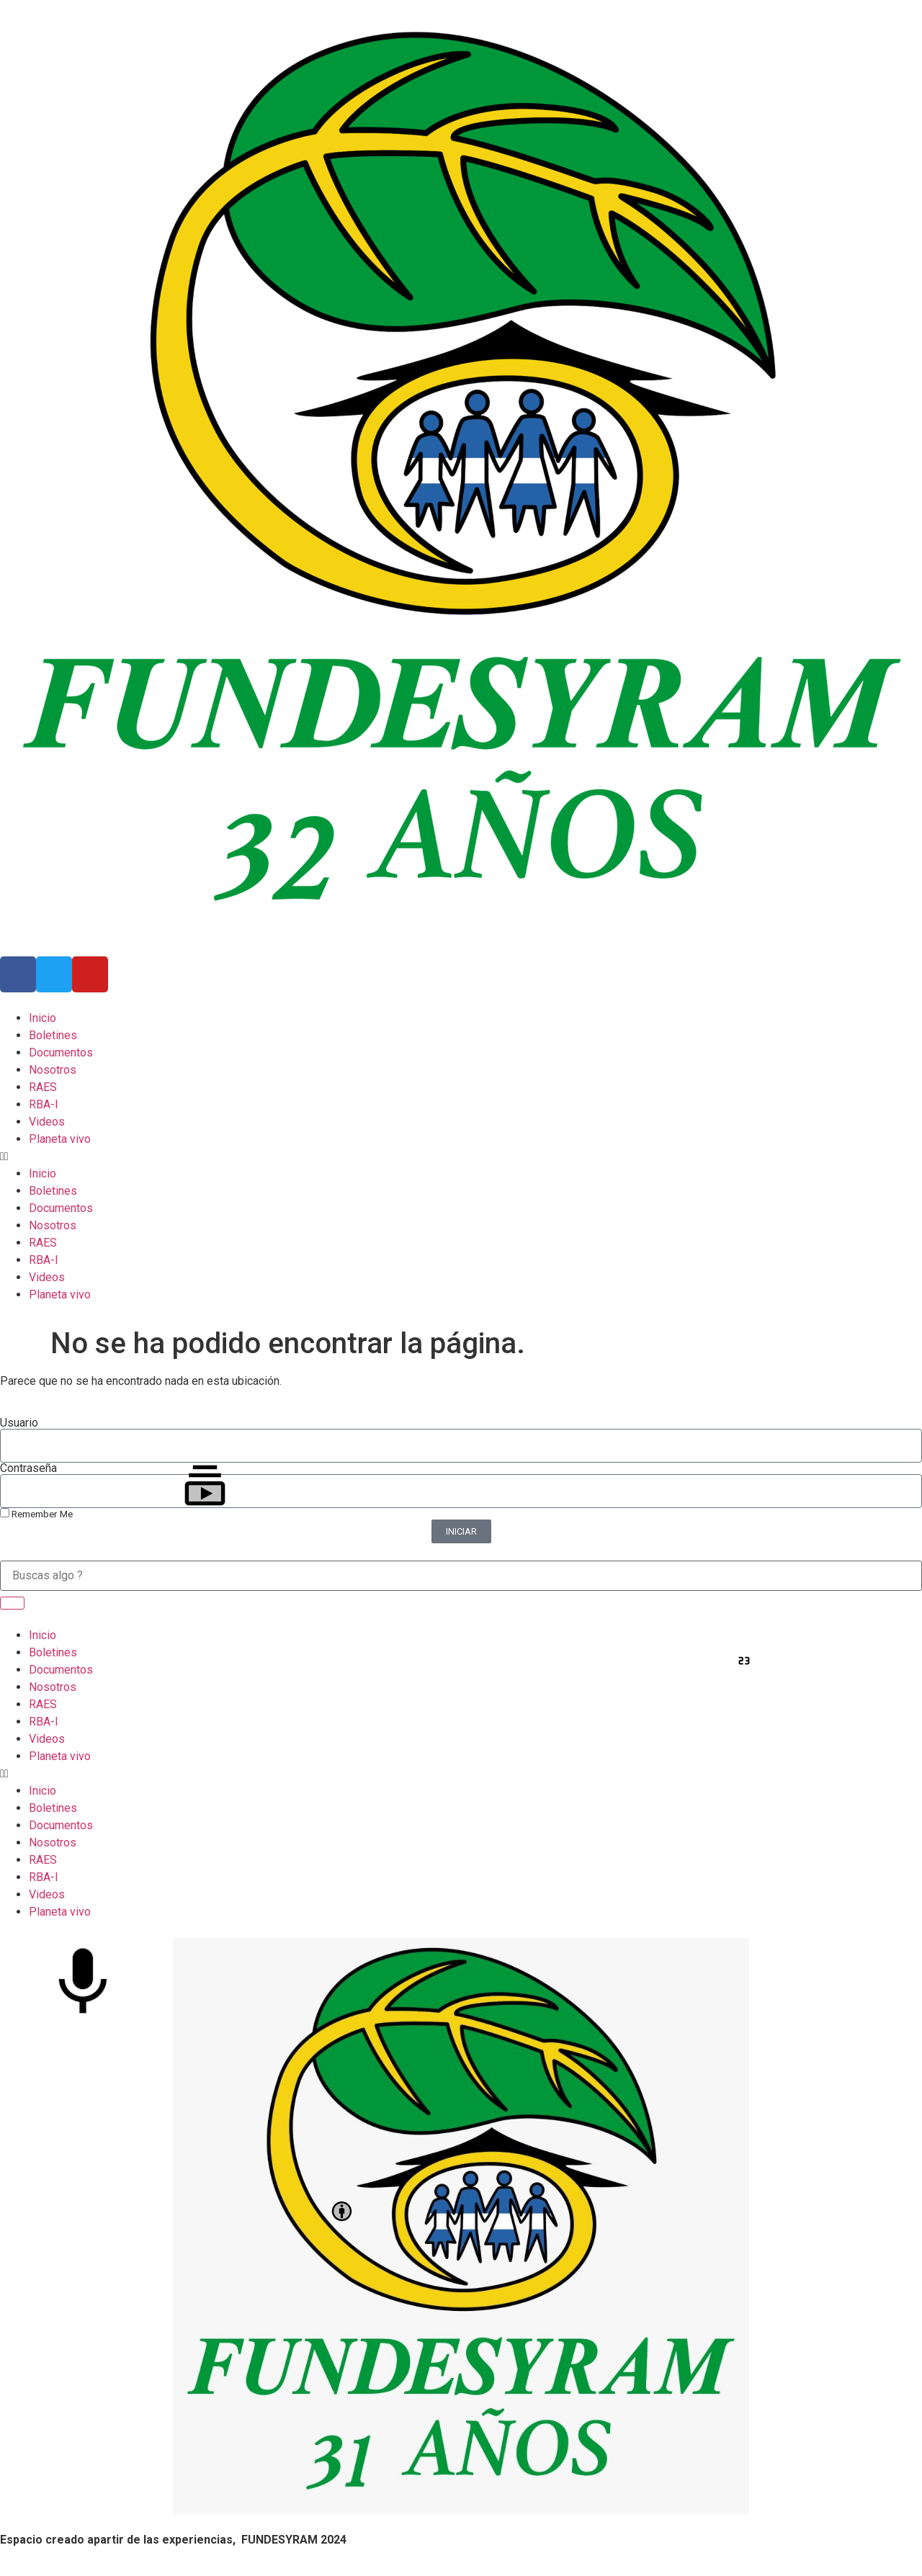 The image size is (922, 2576). What do you see at coordinates (205, 1485) in the screenshot?
I see `view your subscriptions` at bounding box center [205, 1485].